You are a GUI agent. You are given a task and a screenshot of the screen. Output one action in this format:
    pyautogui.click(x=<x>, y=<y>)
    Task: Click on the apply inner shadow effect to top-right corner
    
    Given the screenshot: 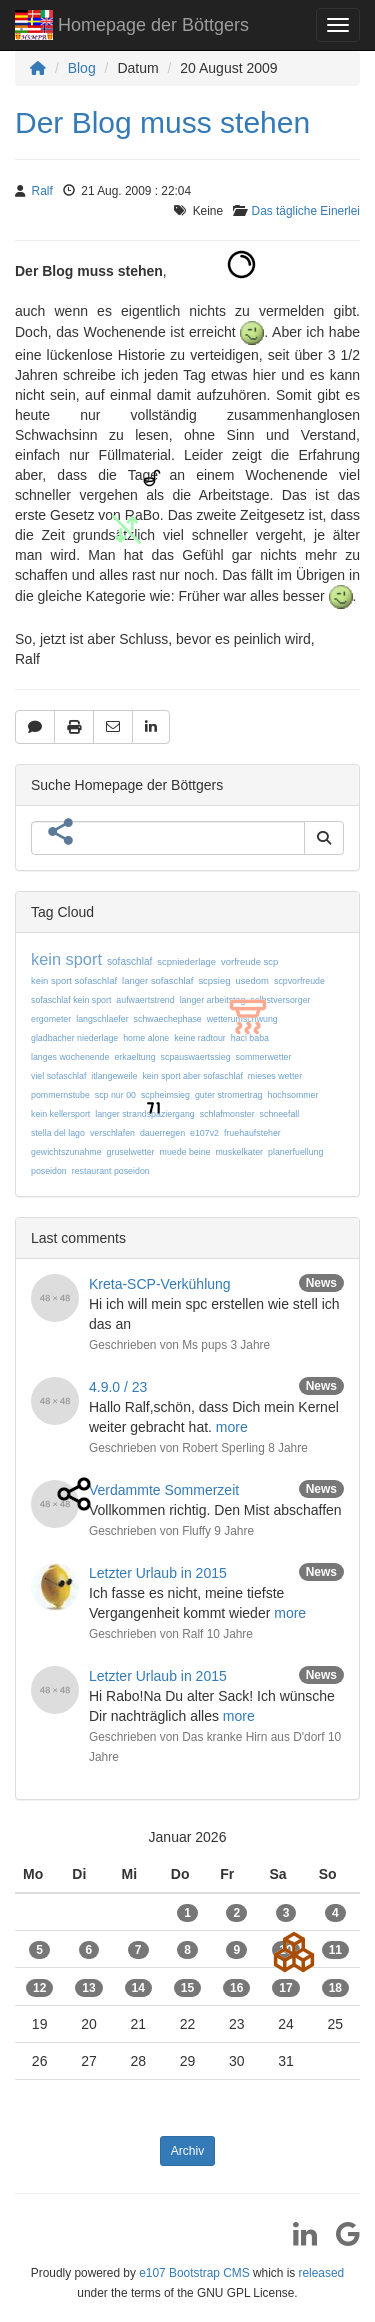 What is the action you would take?
    pyautogui.click(x=241, y=264)
    